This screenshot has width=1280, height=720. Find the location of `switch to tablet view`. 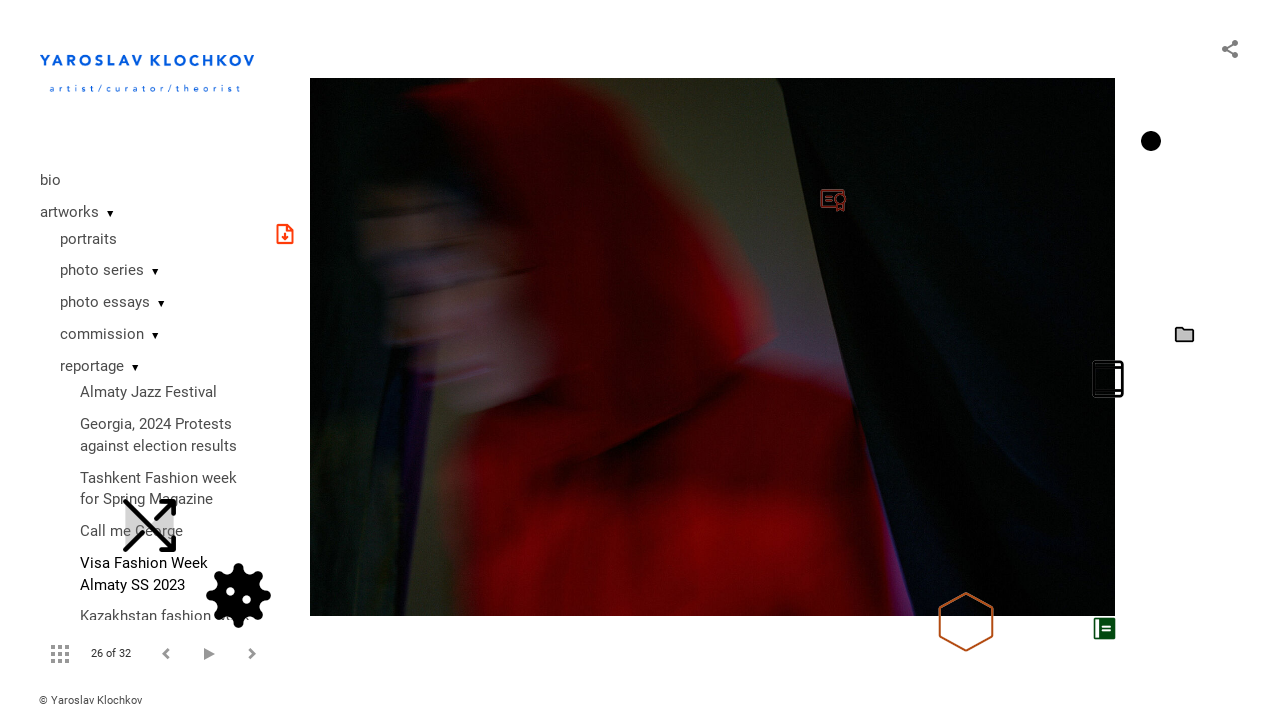

switch to tablet view is located at coordinates (1108, 379).